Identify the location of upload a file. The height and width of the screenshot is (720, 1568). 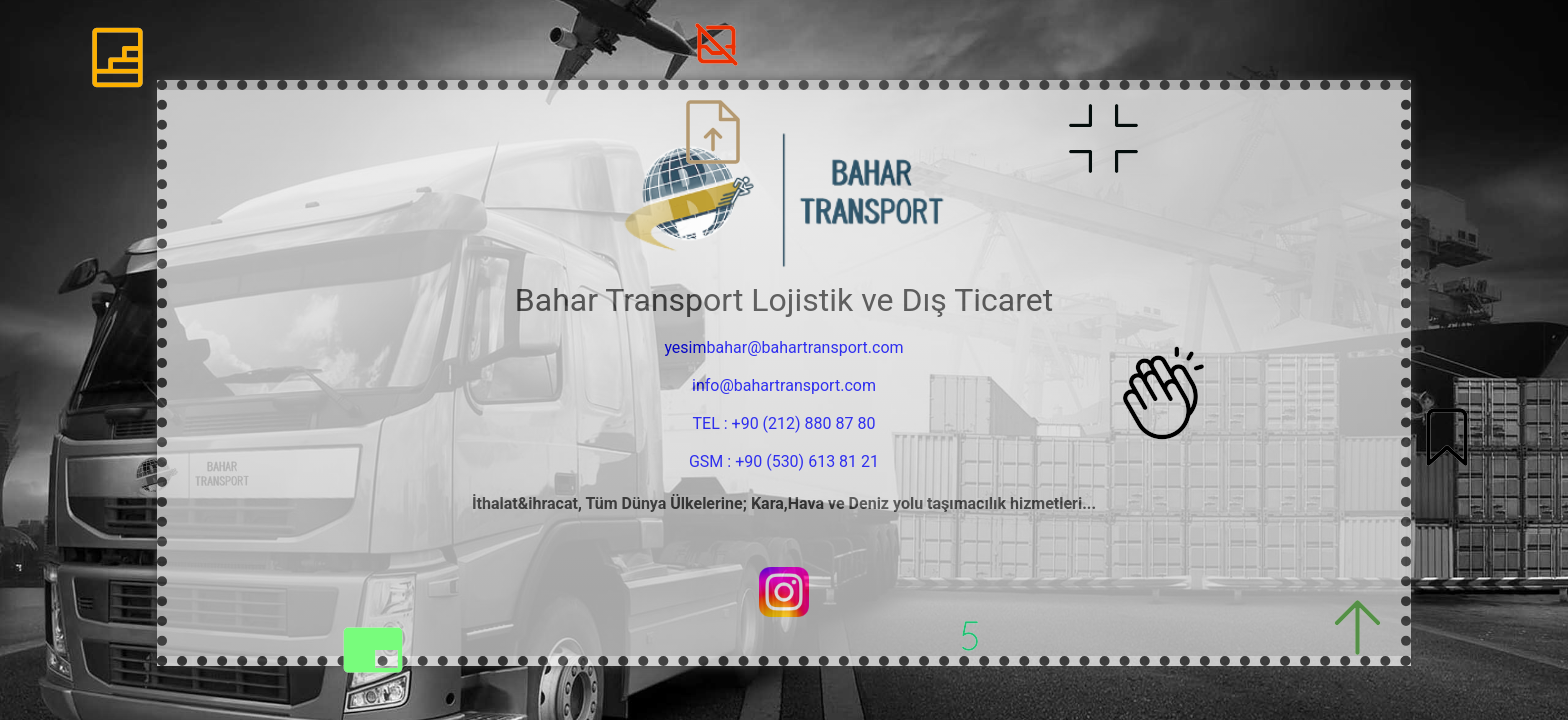
(713, 132).